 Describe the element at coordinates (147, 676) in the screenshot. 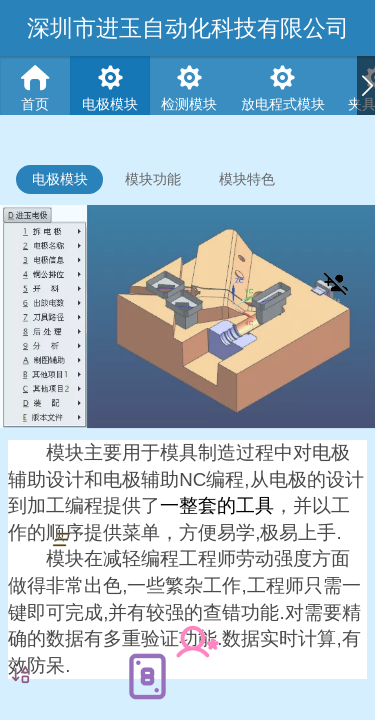

I see `playing card with number 8` at that location.